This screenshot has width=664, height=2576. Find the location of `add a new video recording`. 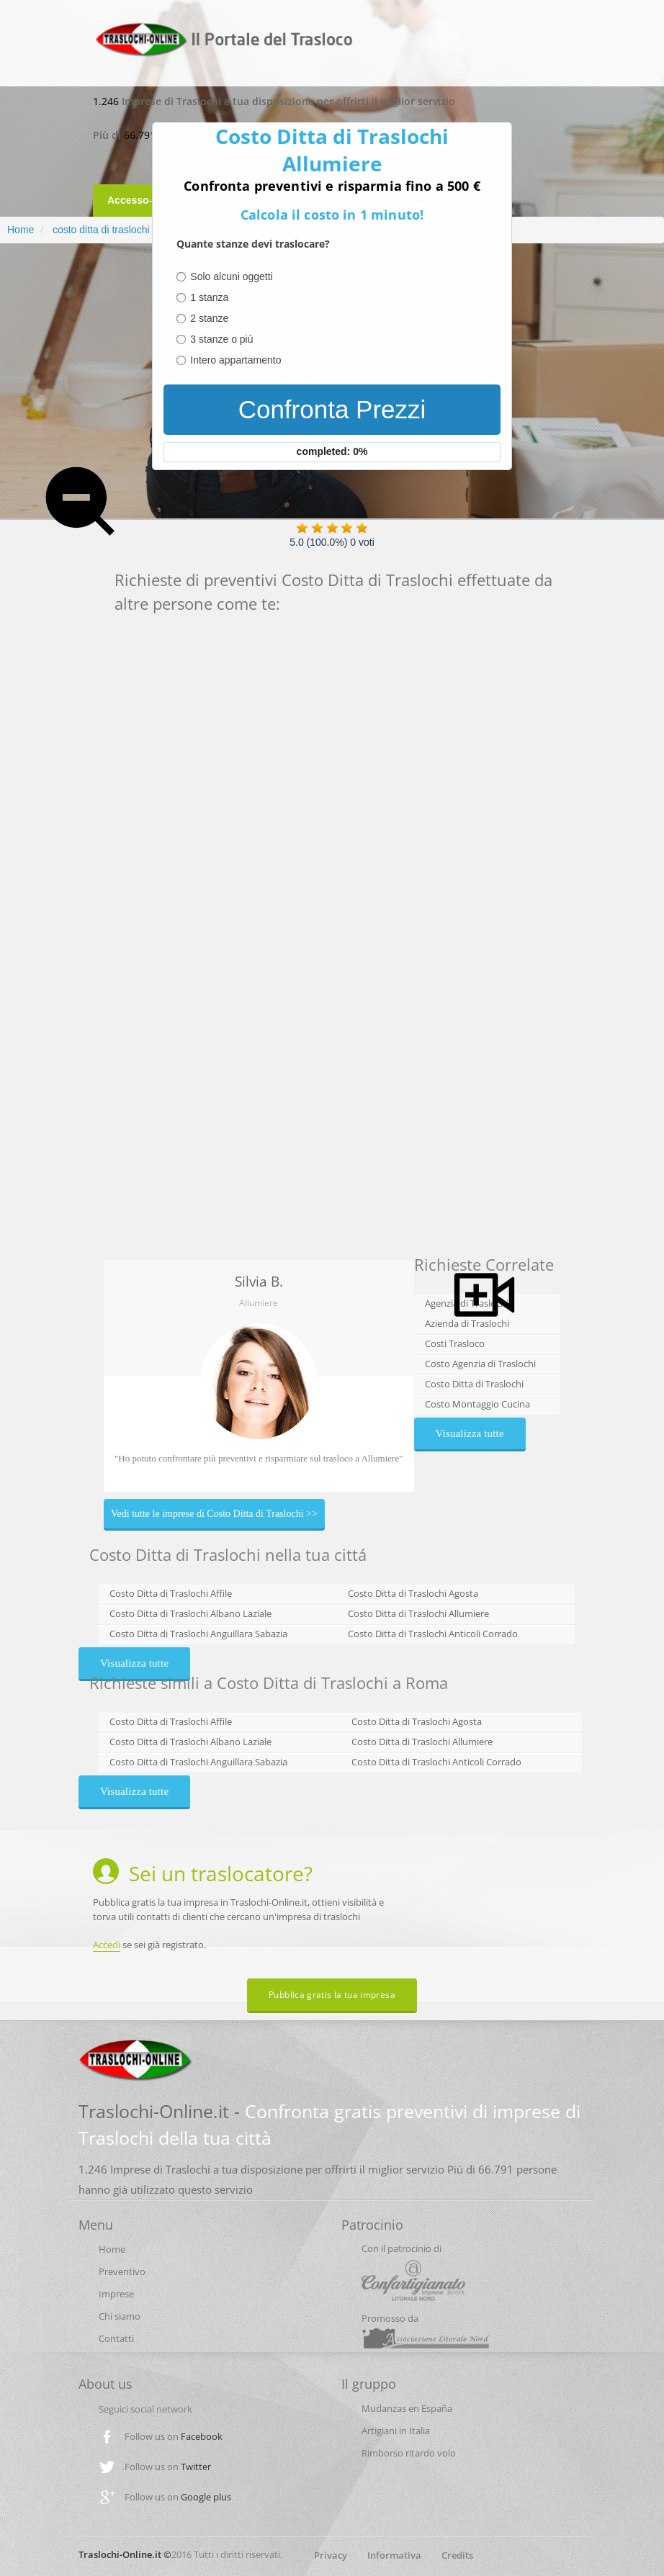

add a new video recording is located at coordinates (484, 1294).